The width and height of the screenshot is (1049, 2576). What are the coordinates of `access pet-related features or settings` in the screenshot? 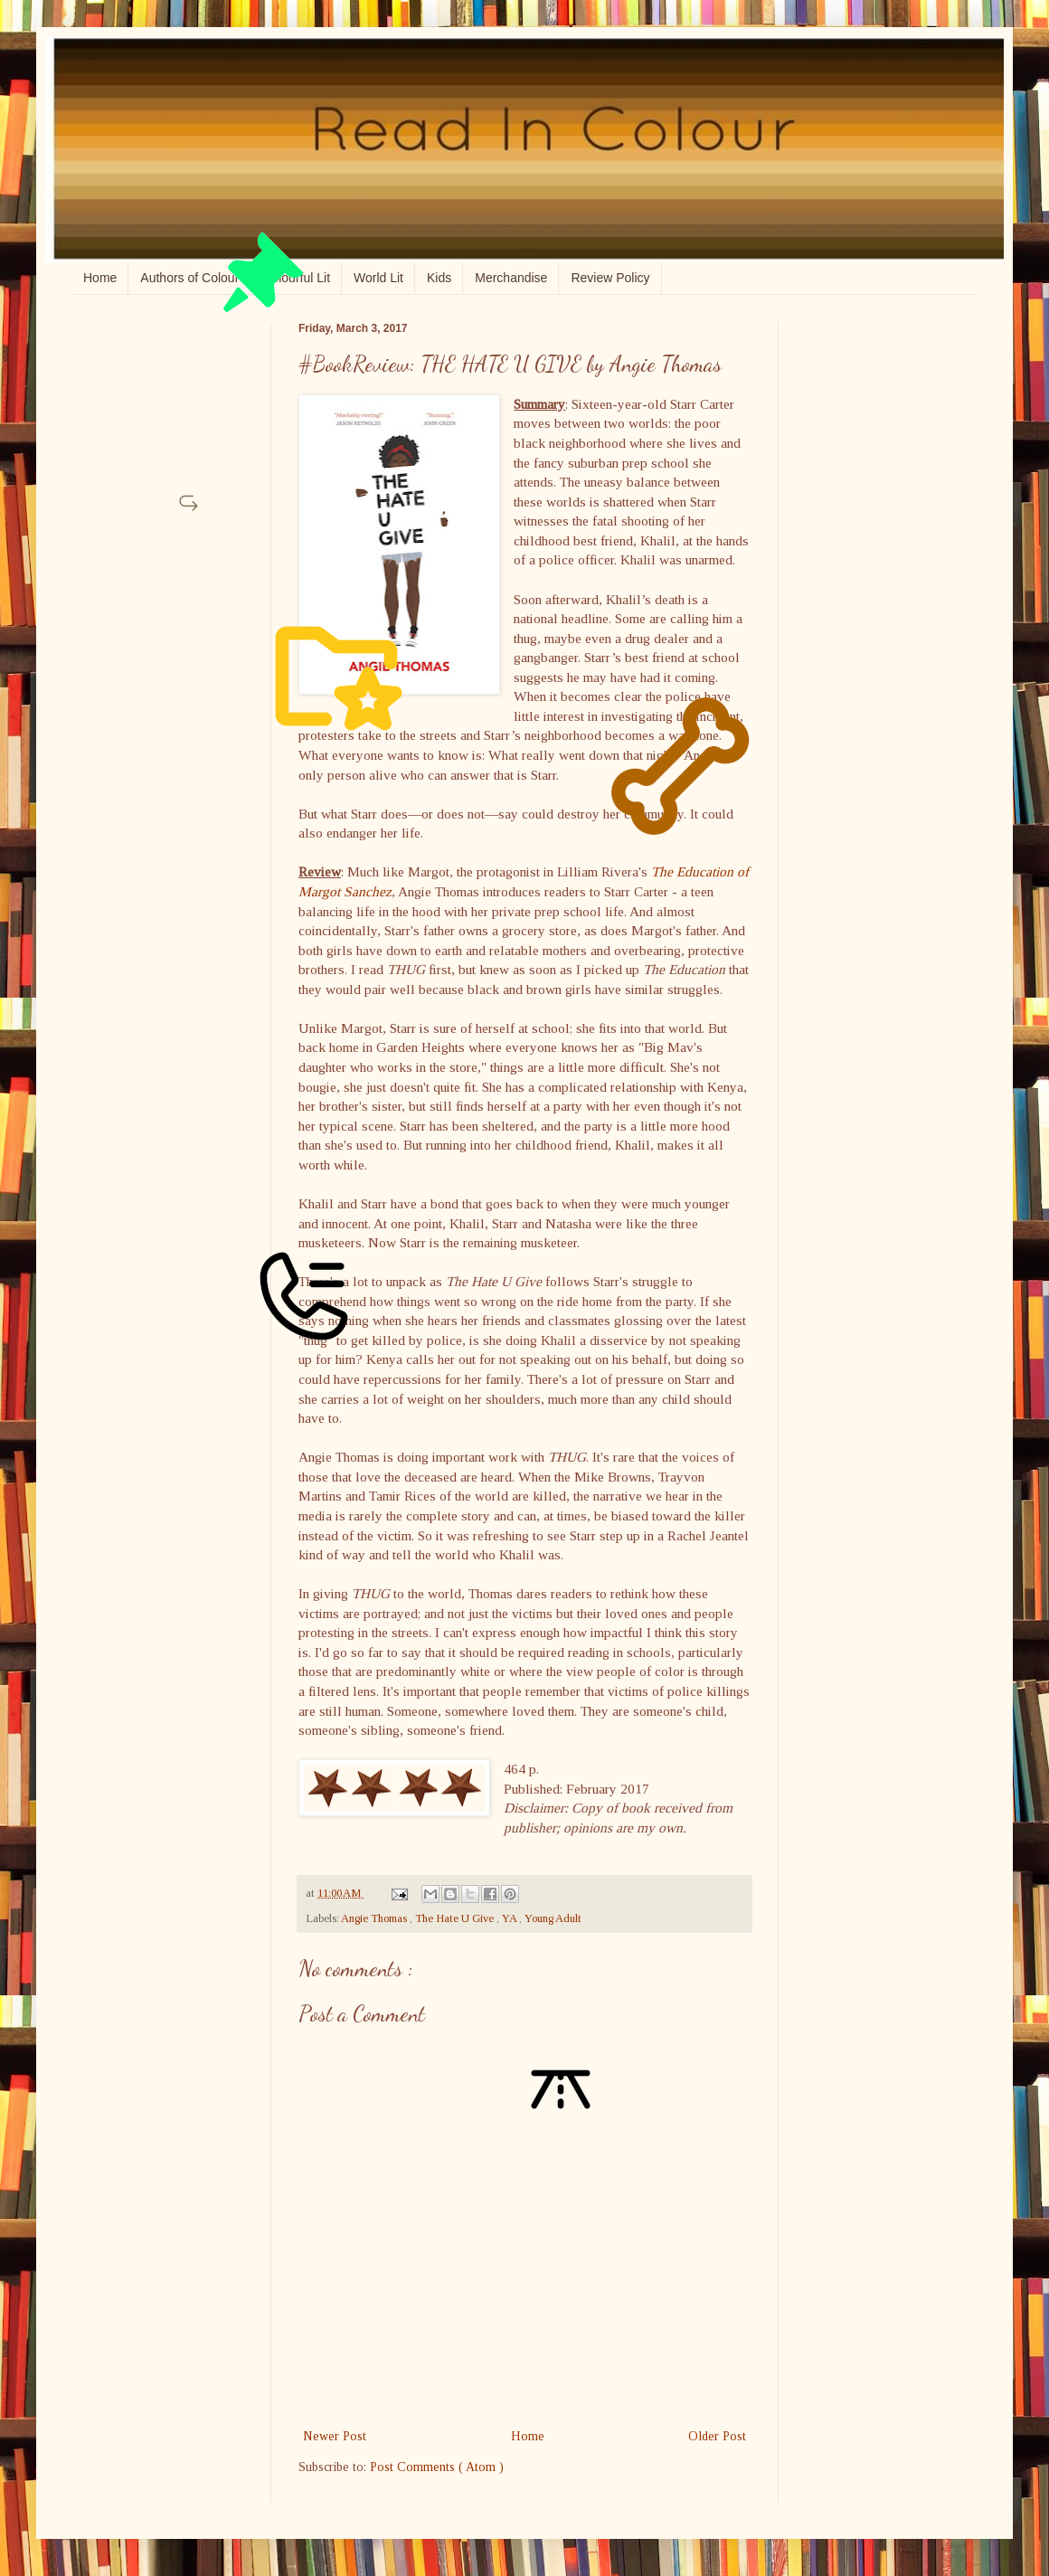 It's located at (680, 766).